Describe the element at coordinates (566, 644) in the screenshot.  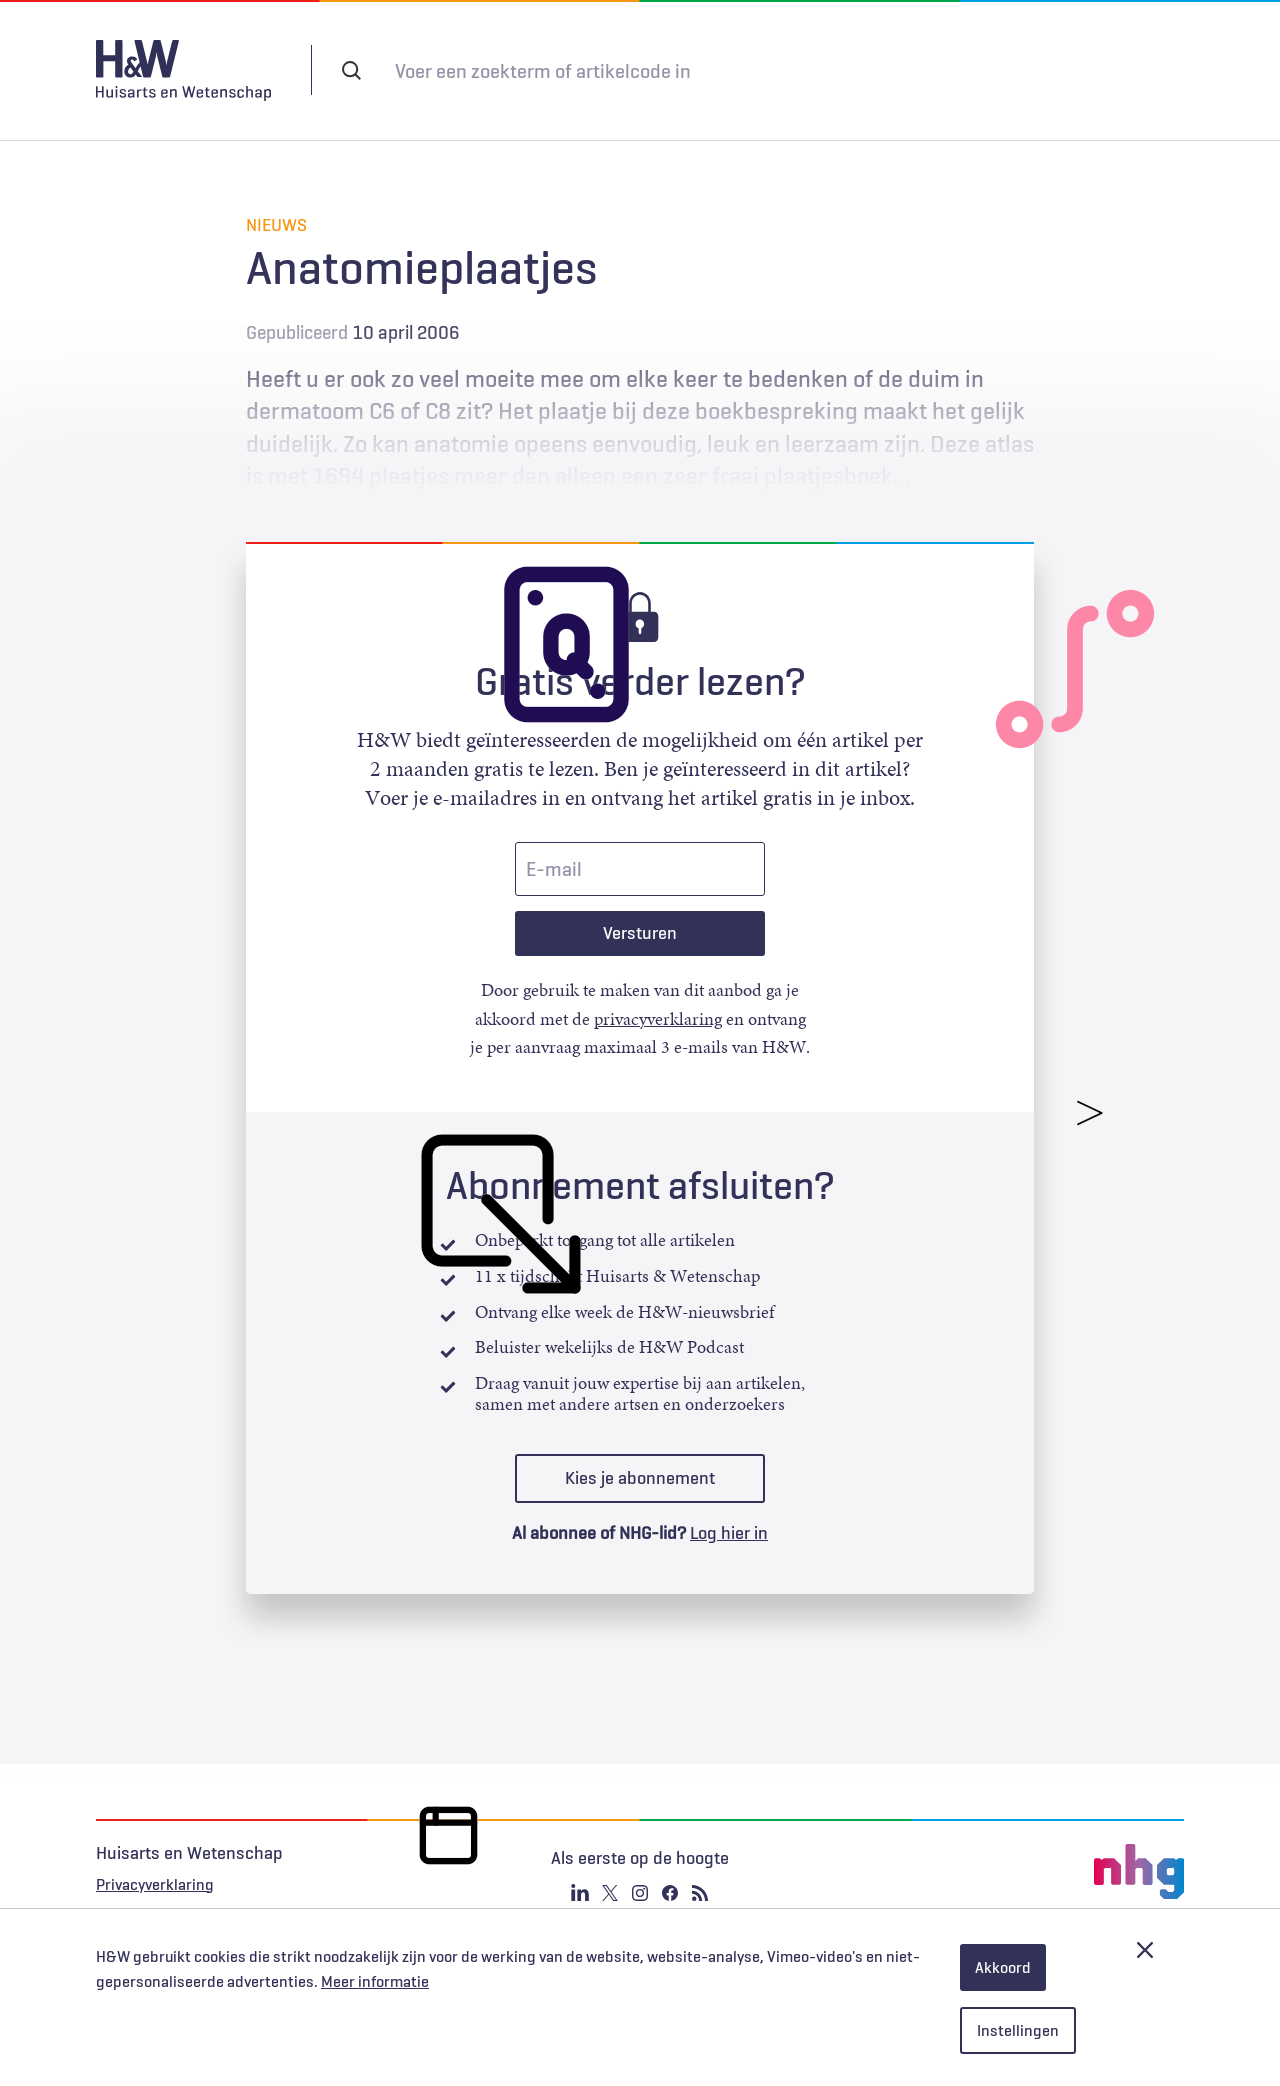
I see `queen playing card in a card game interface` at that location.